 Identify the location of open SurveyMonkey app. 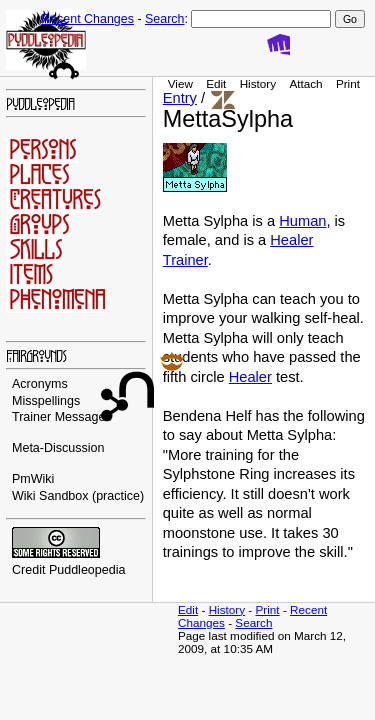
(64, 69).